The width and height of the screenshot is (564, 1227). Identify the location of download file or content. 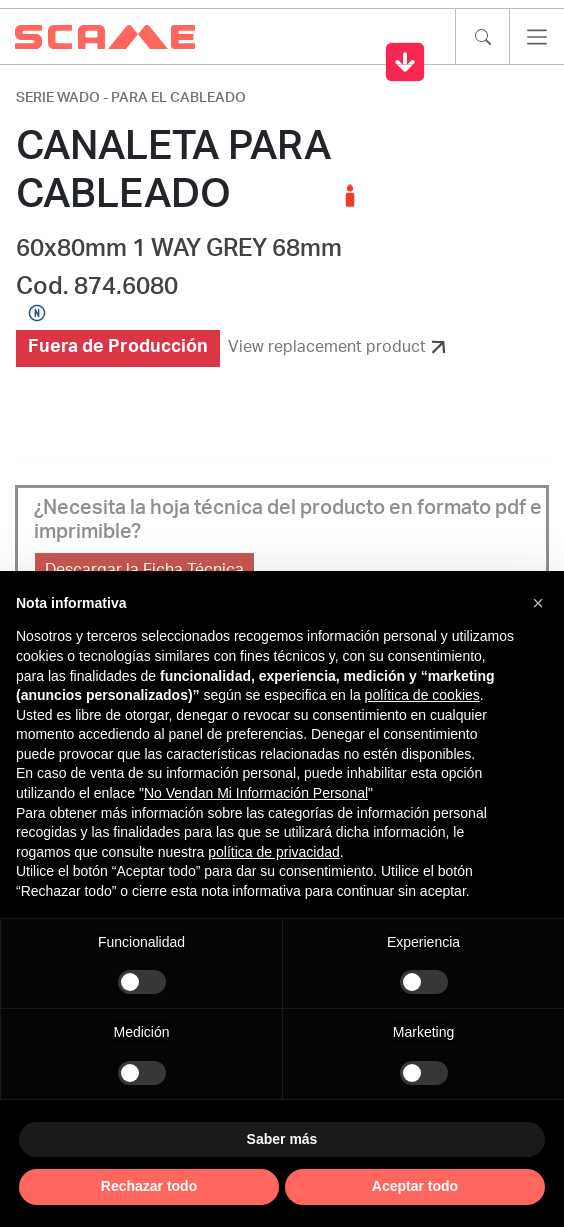
(405, 62).